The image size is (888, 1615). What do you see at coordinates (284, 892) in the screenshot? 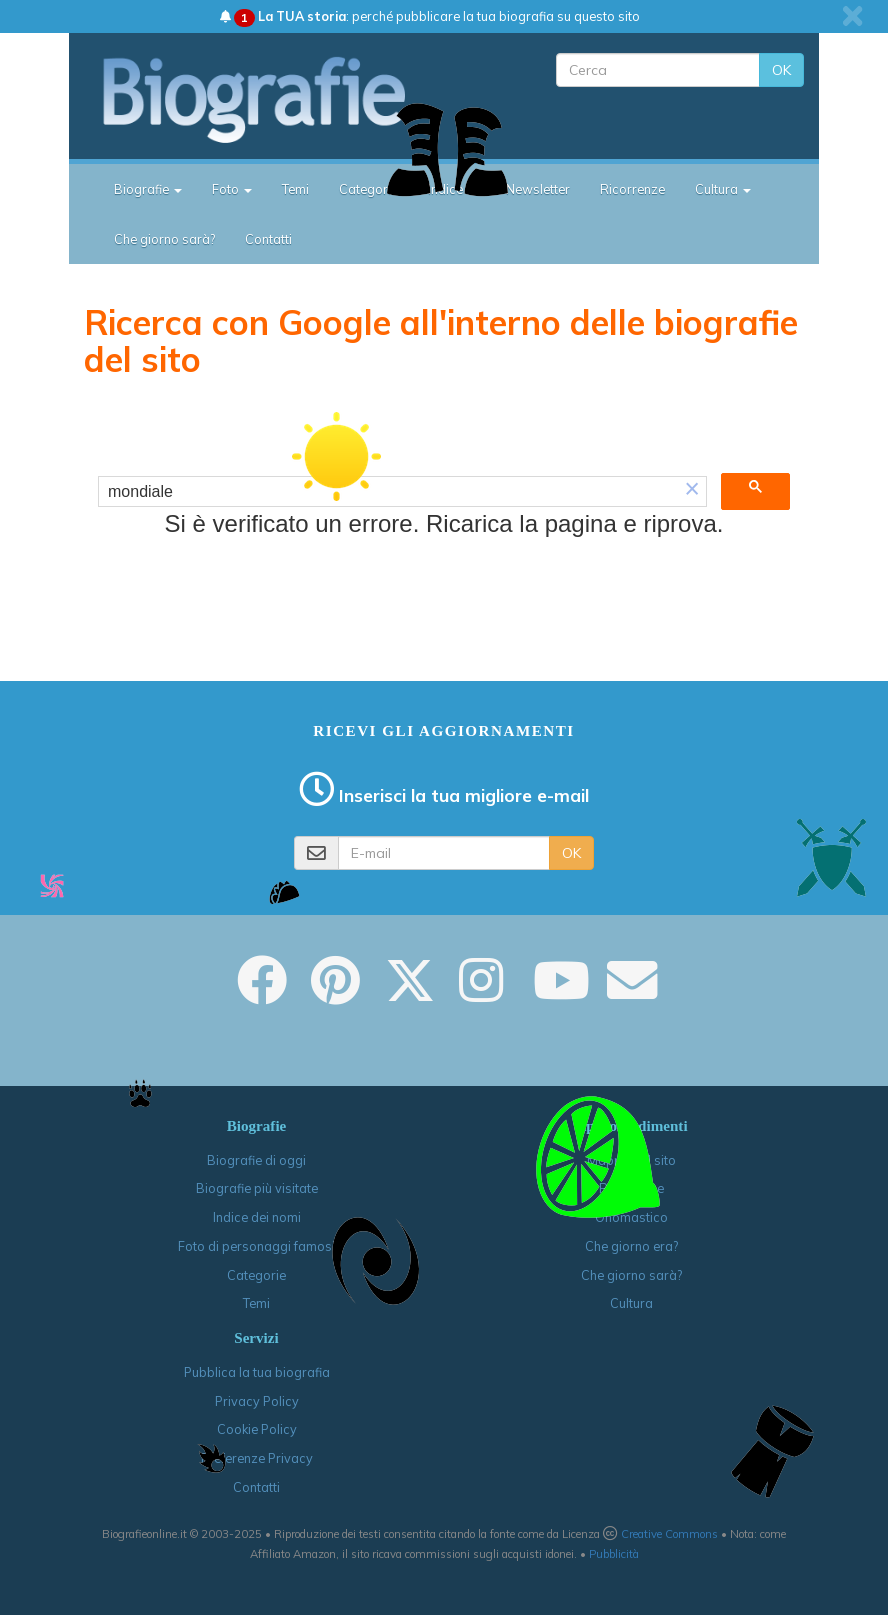
I see `browse mexican food options` at bounding box center [284, 892].